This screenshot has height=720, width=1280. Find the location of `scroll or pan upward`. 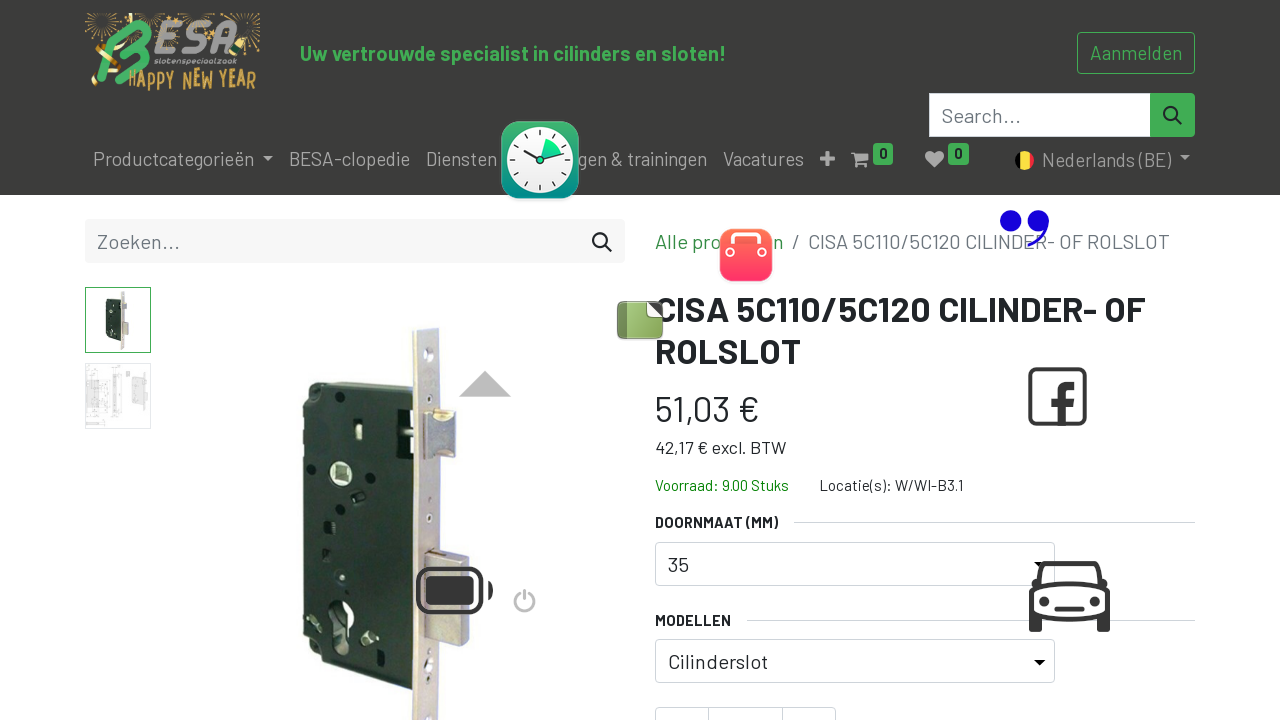

scroll or pan upward is located at coordinates (485, 386).